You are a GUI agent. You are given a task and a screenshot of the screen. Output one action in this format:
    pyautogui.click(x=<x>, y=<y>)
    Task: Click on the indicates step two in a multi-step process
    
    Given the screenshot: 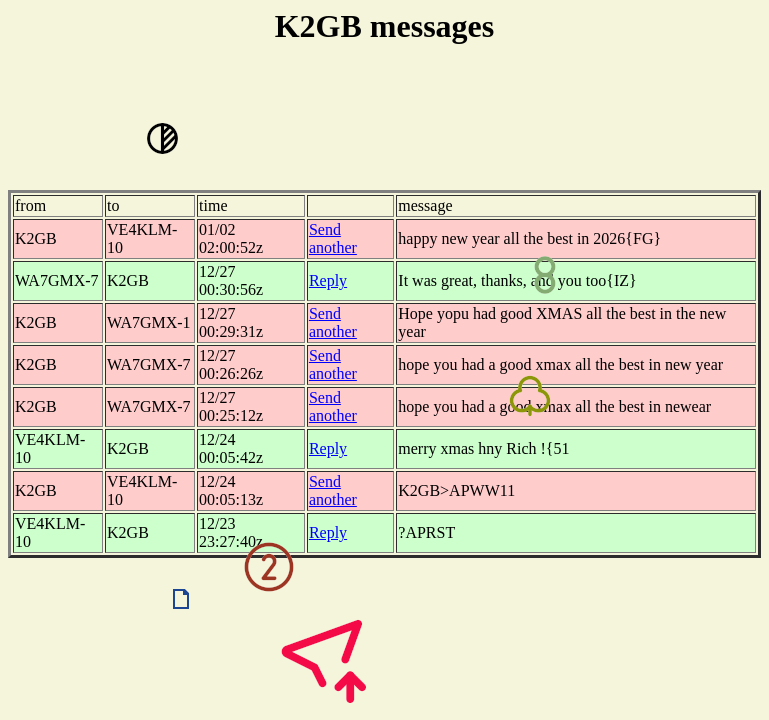 What is the action you would take?
    pyautogui.click(x=269, y=567)
    